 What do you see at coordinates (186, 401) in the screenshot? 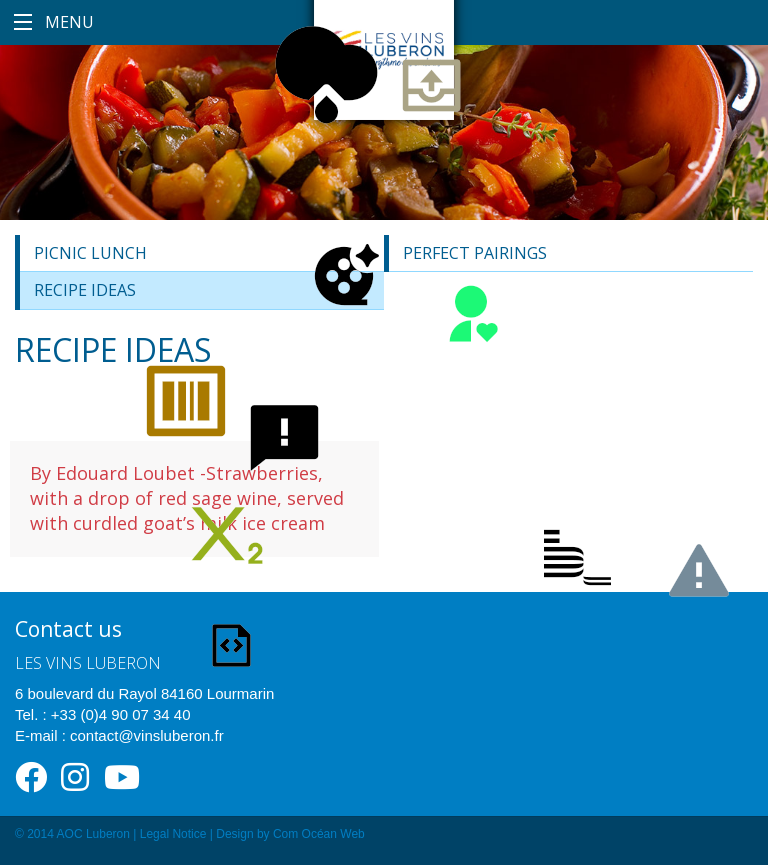
I see `scan a barcode` at bounding box center [186, 401].